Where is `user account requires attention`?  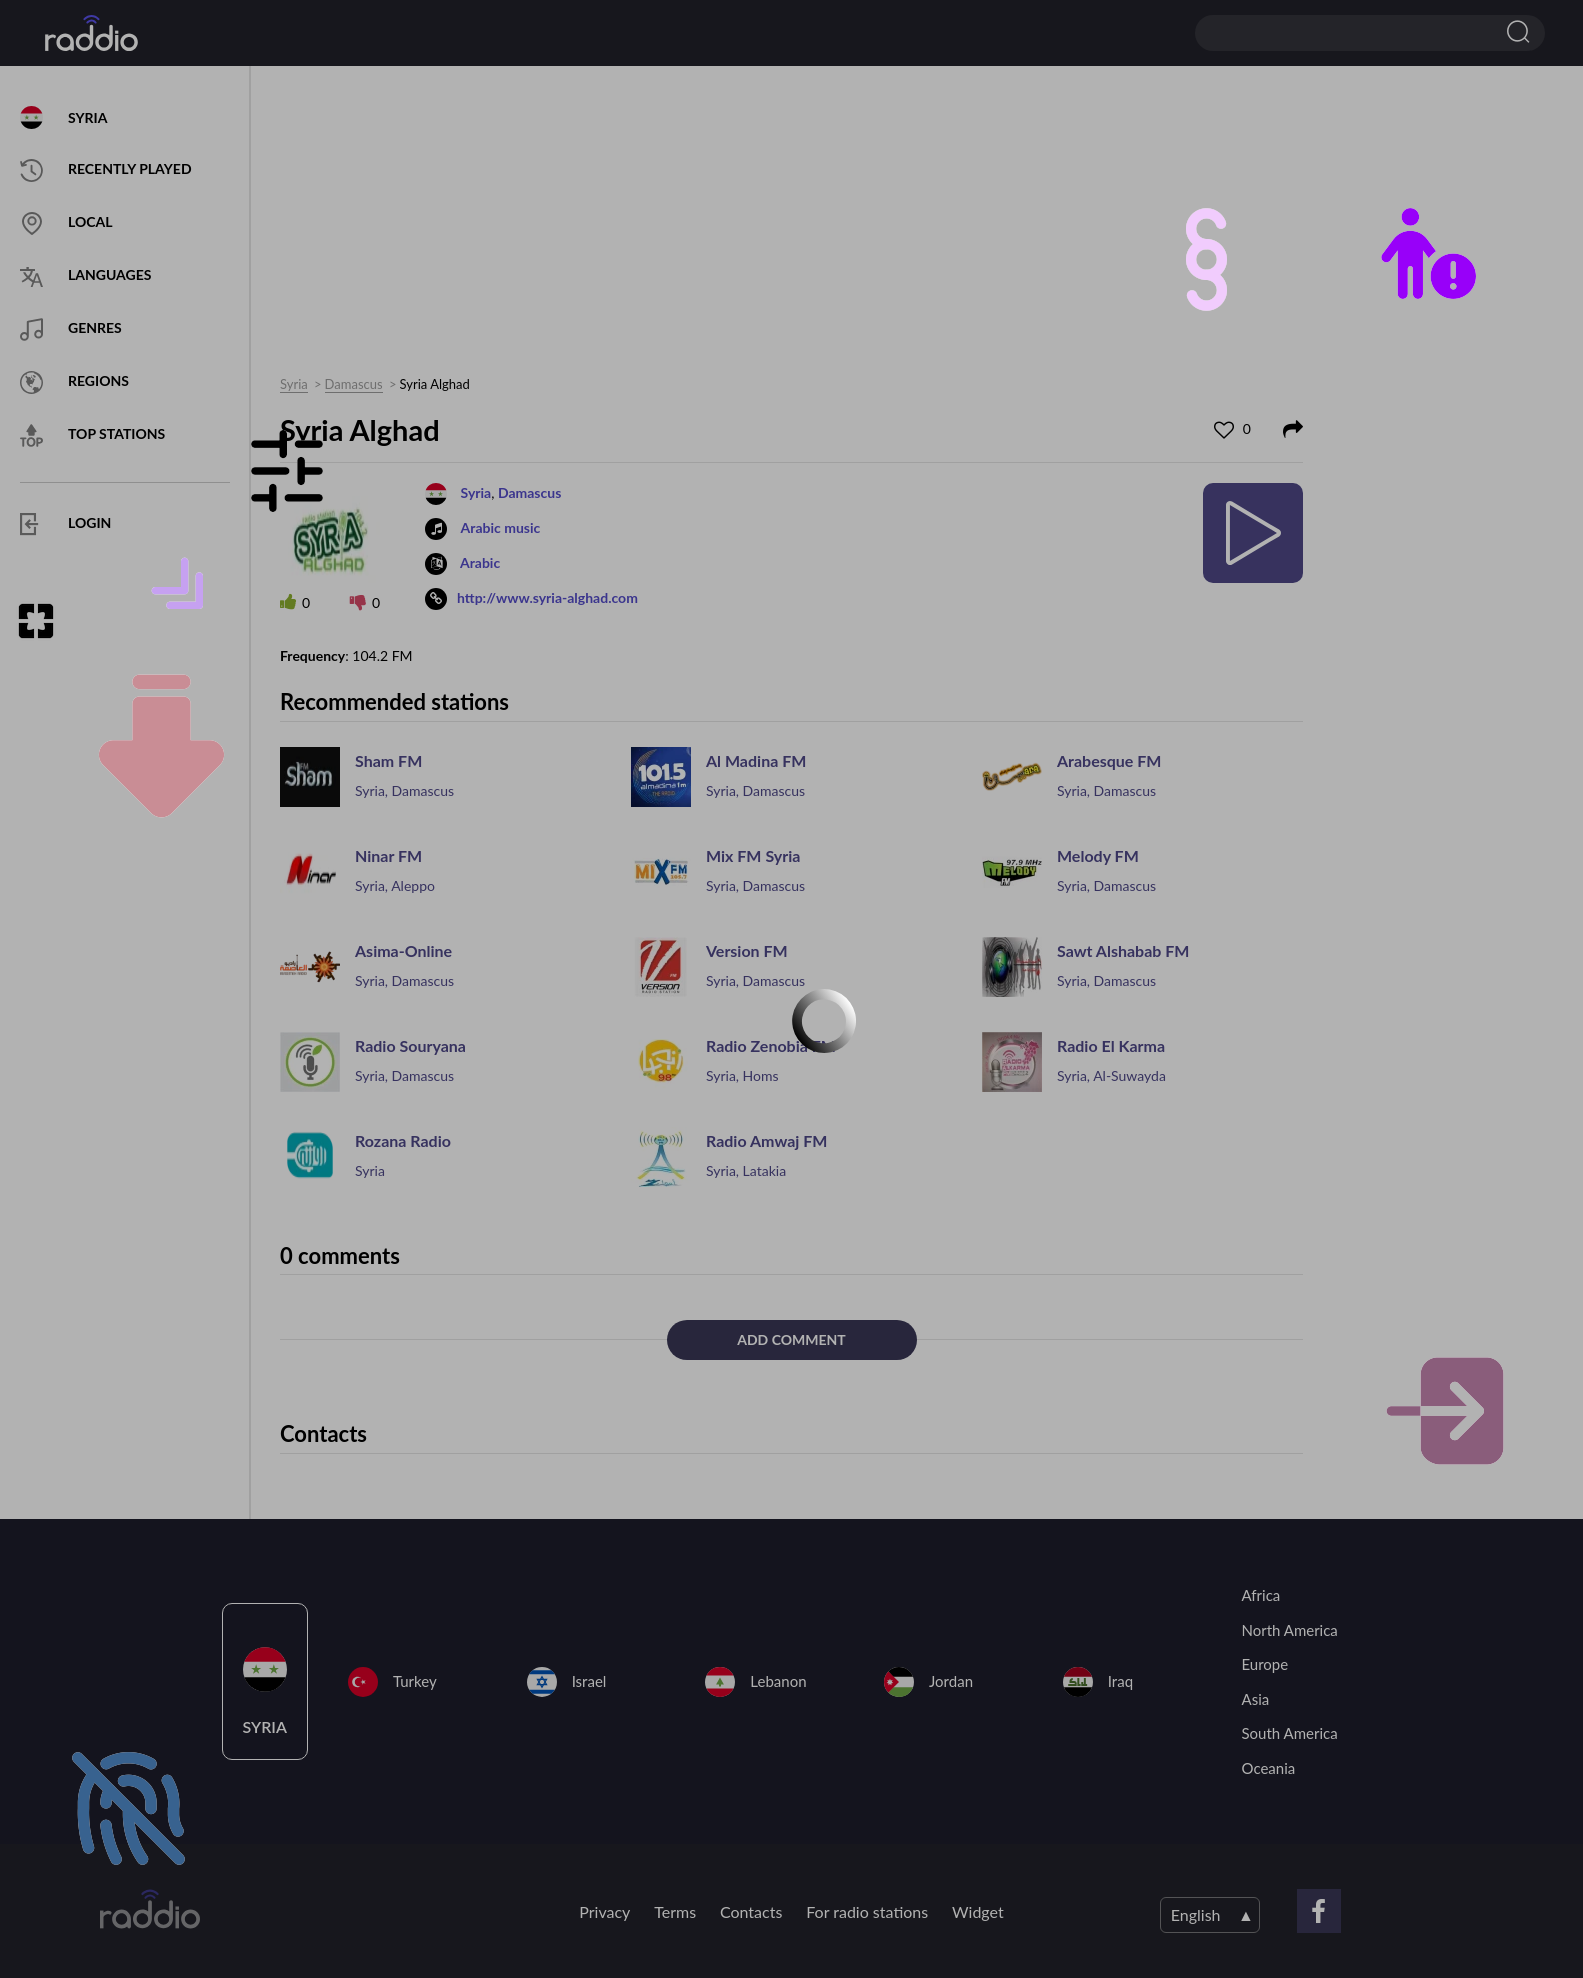 user account requires attention is located at coordinates (1425, 253).